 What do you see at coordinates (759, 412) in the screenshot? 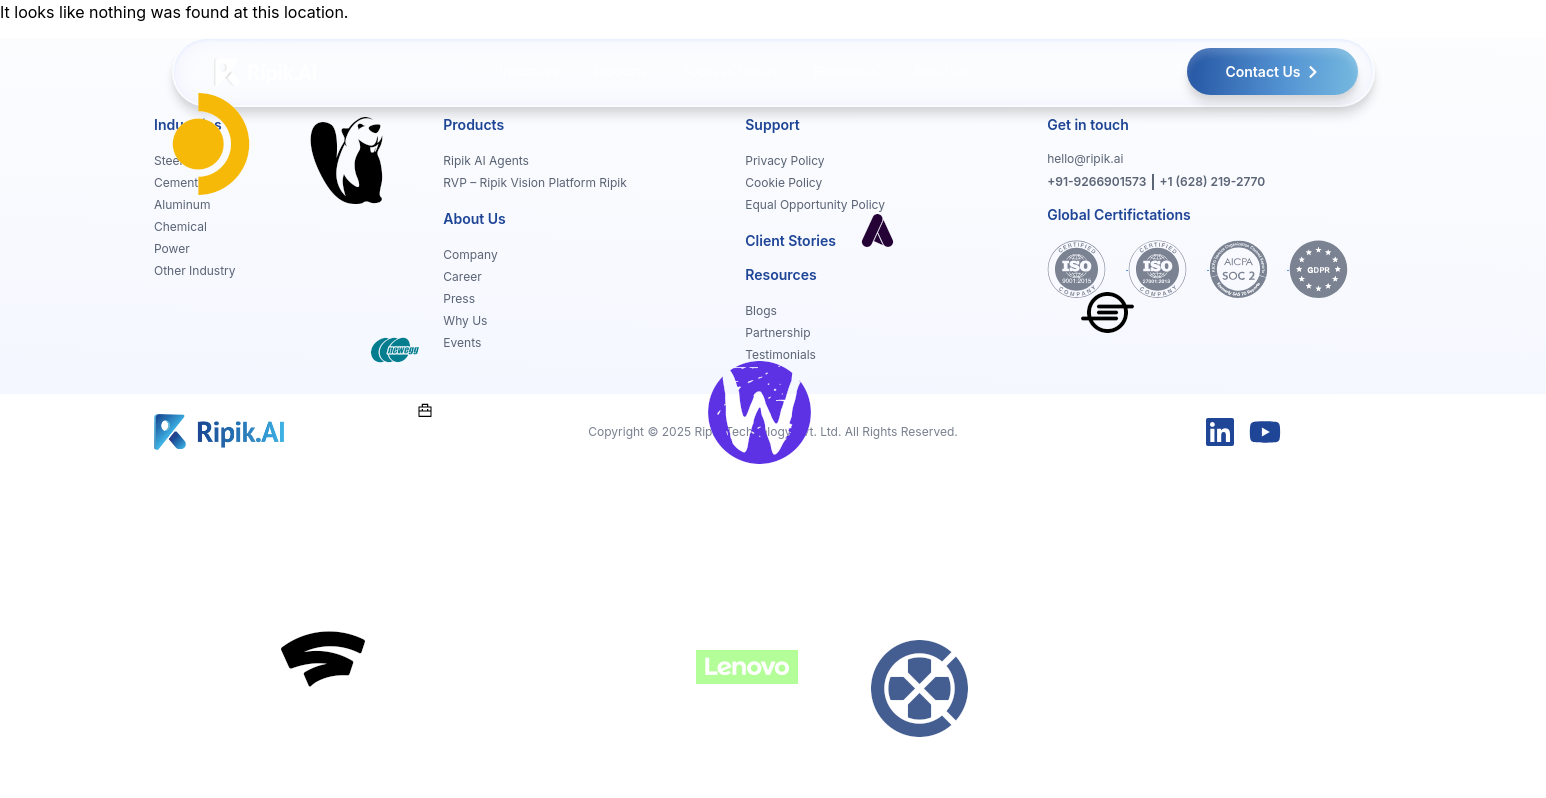
I see `wayland display server protocol logo` at bounding box center [759, 412].